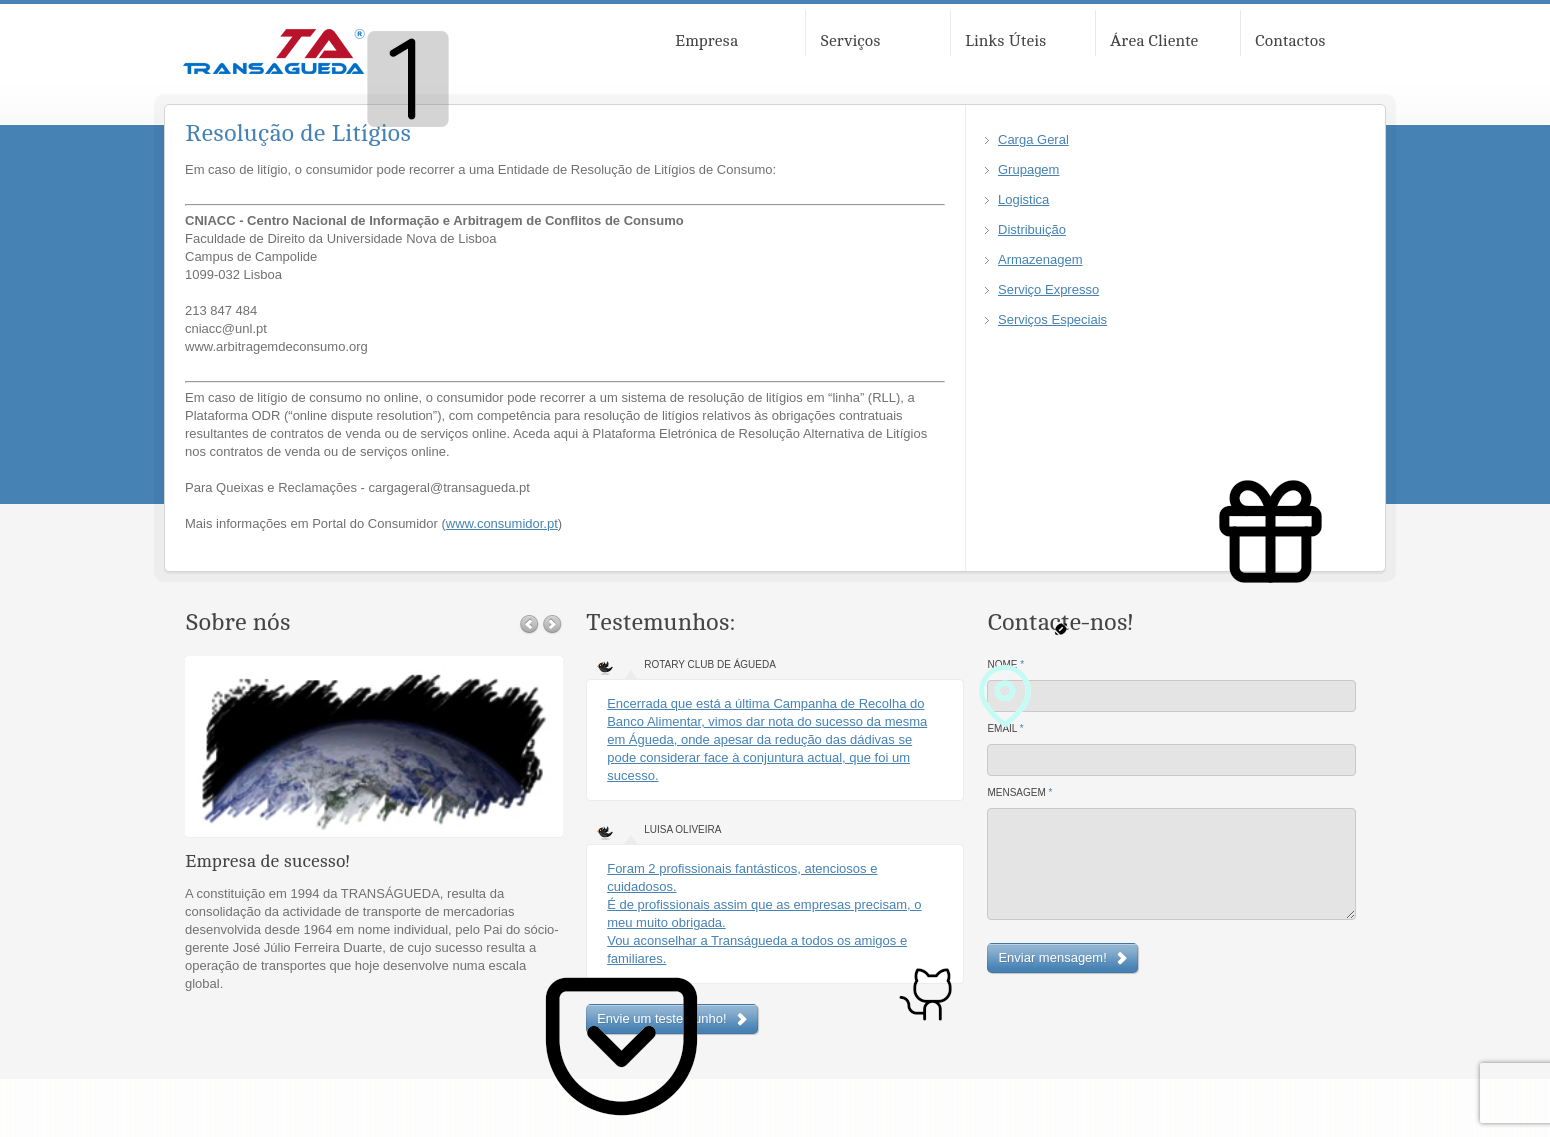  What do you see at coordinates (1270, 531) in the screenshot?
I see `view or redeem a gift` at bounding box center [1270, 531].